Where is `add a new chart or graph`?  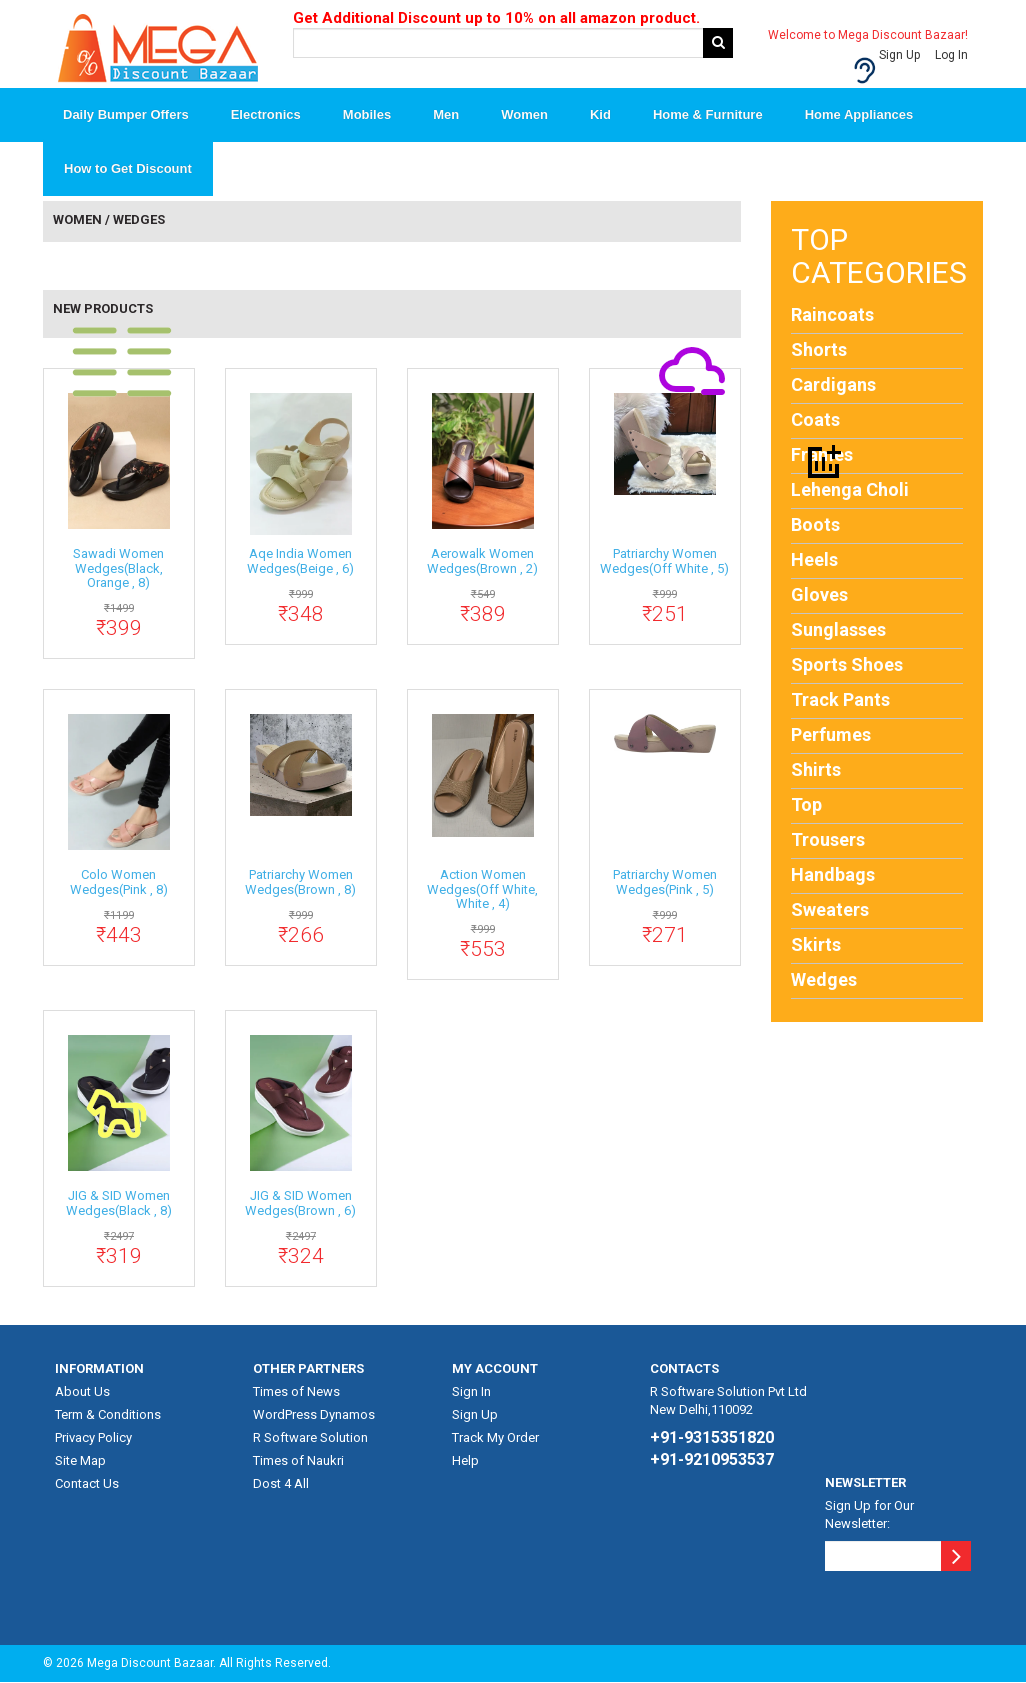 add a new chart or graph is located at coordinates (823, 462).